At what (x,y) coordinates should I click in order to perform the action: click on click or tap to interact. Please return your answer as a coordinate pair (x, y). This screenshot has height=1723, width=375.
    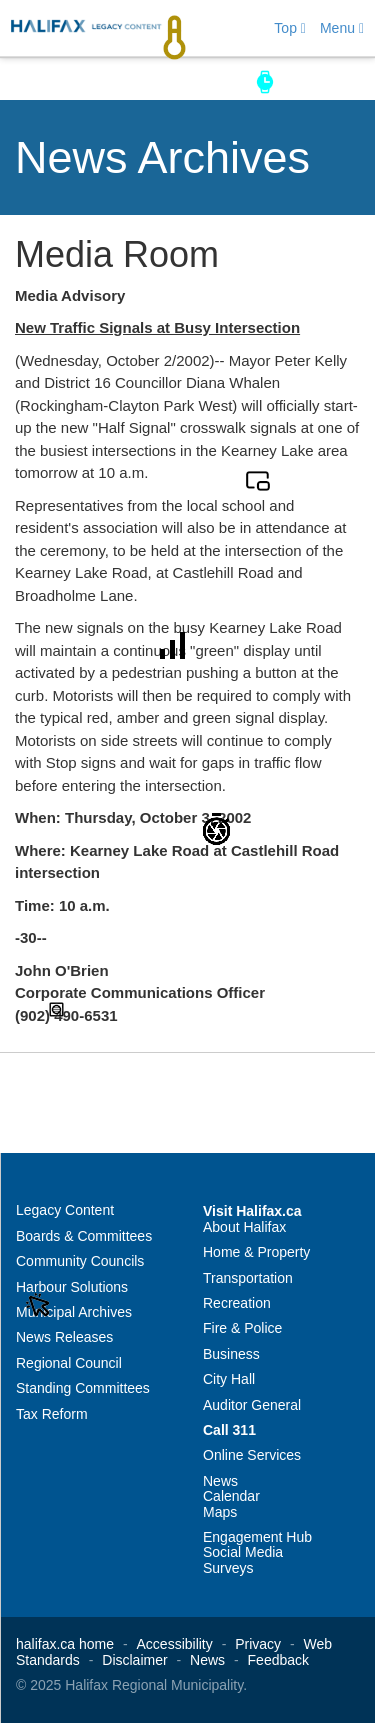
    Looking at the image, I should click on (39, 1306).